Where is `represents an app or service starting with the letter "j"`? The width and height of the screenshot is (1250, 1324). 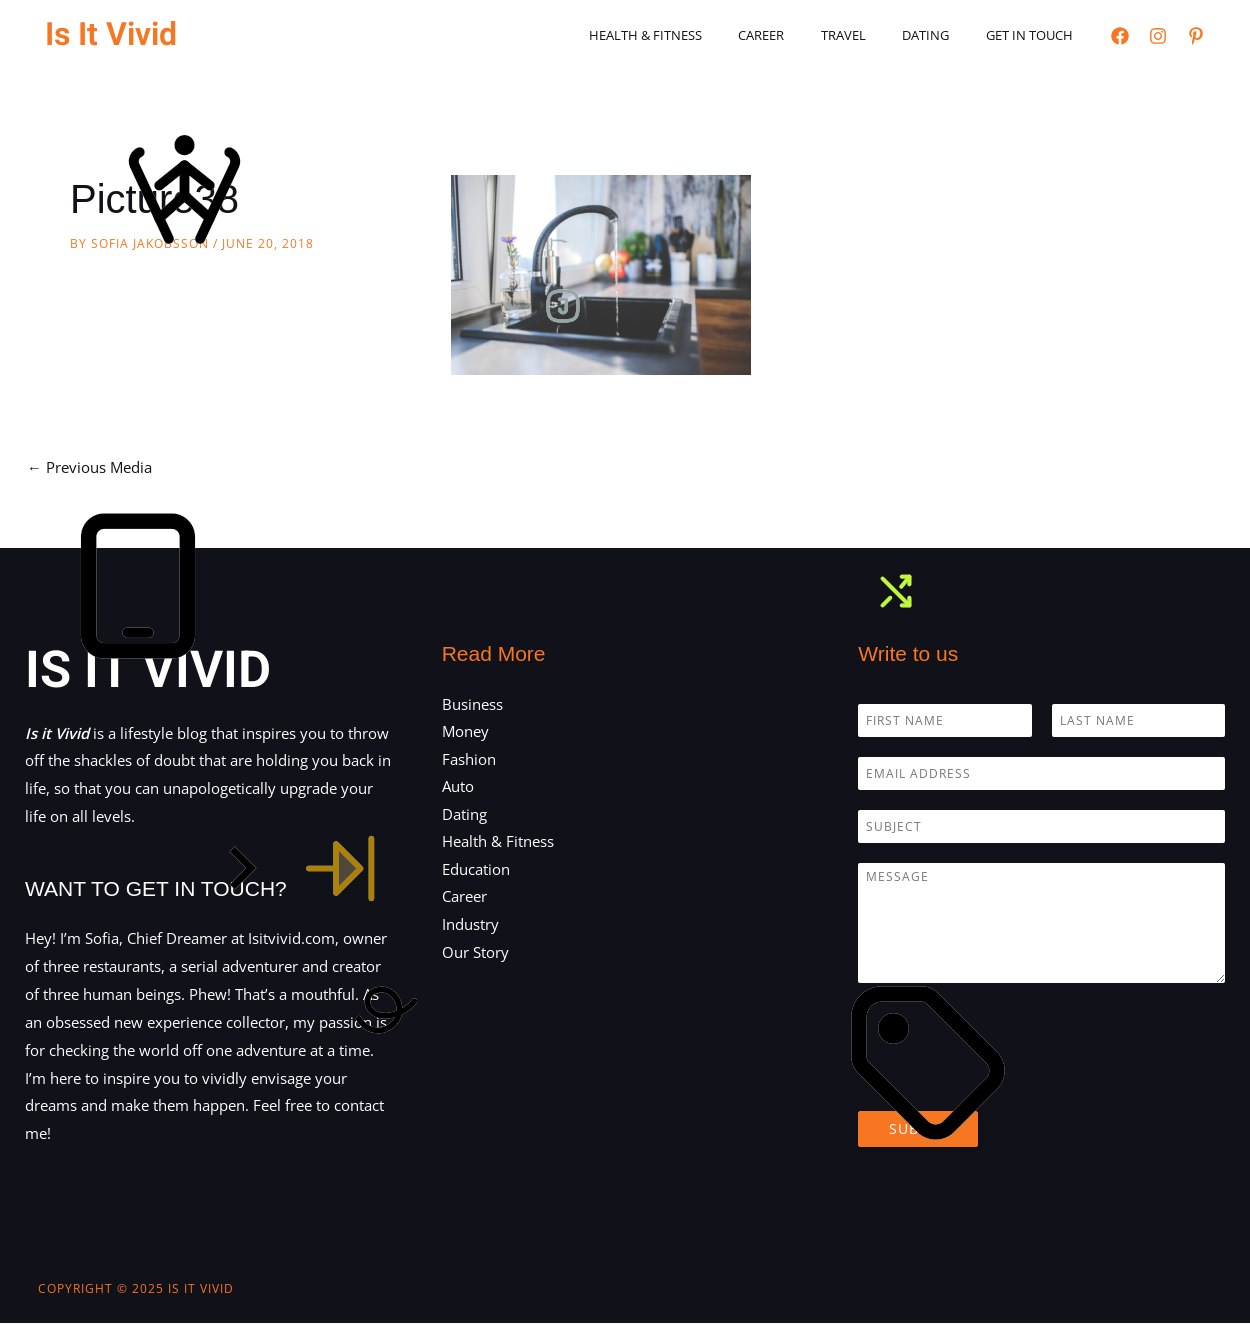
represents an app or service starting with the letter "j" is located at coordinates (563, 306).